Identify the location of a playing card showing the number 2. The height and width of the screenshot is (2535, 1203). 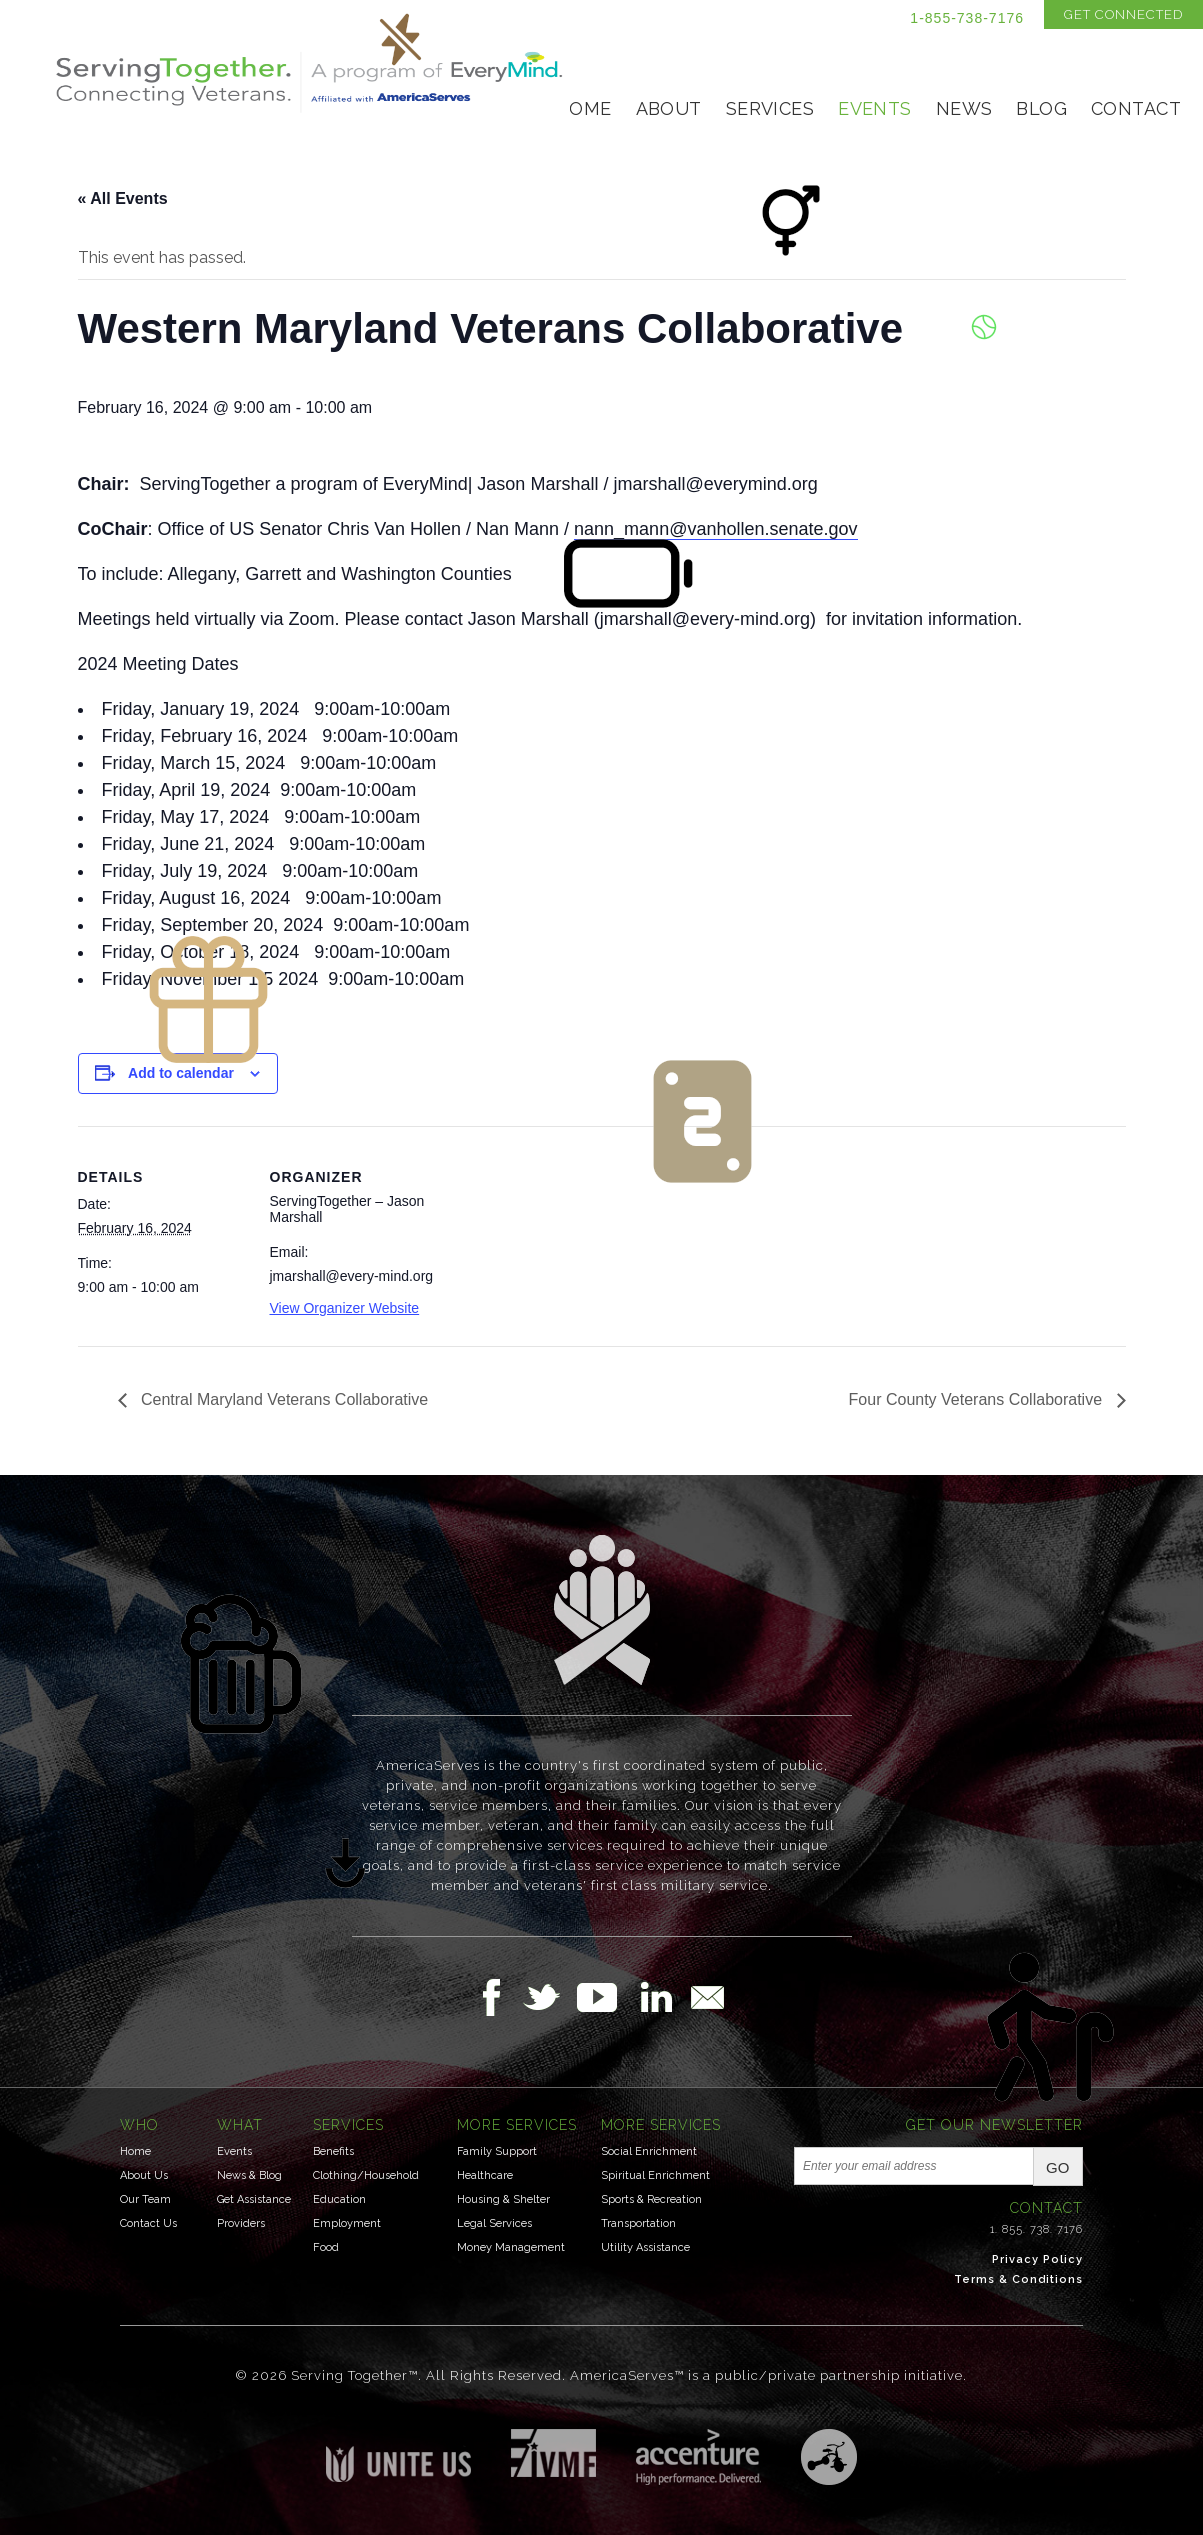
(702, 1121).